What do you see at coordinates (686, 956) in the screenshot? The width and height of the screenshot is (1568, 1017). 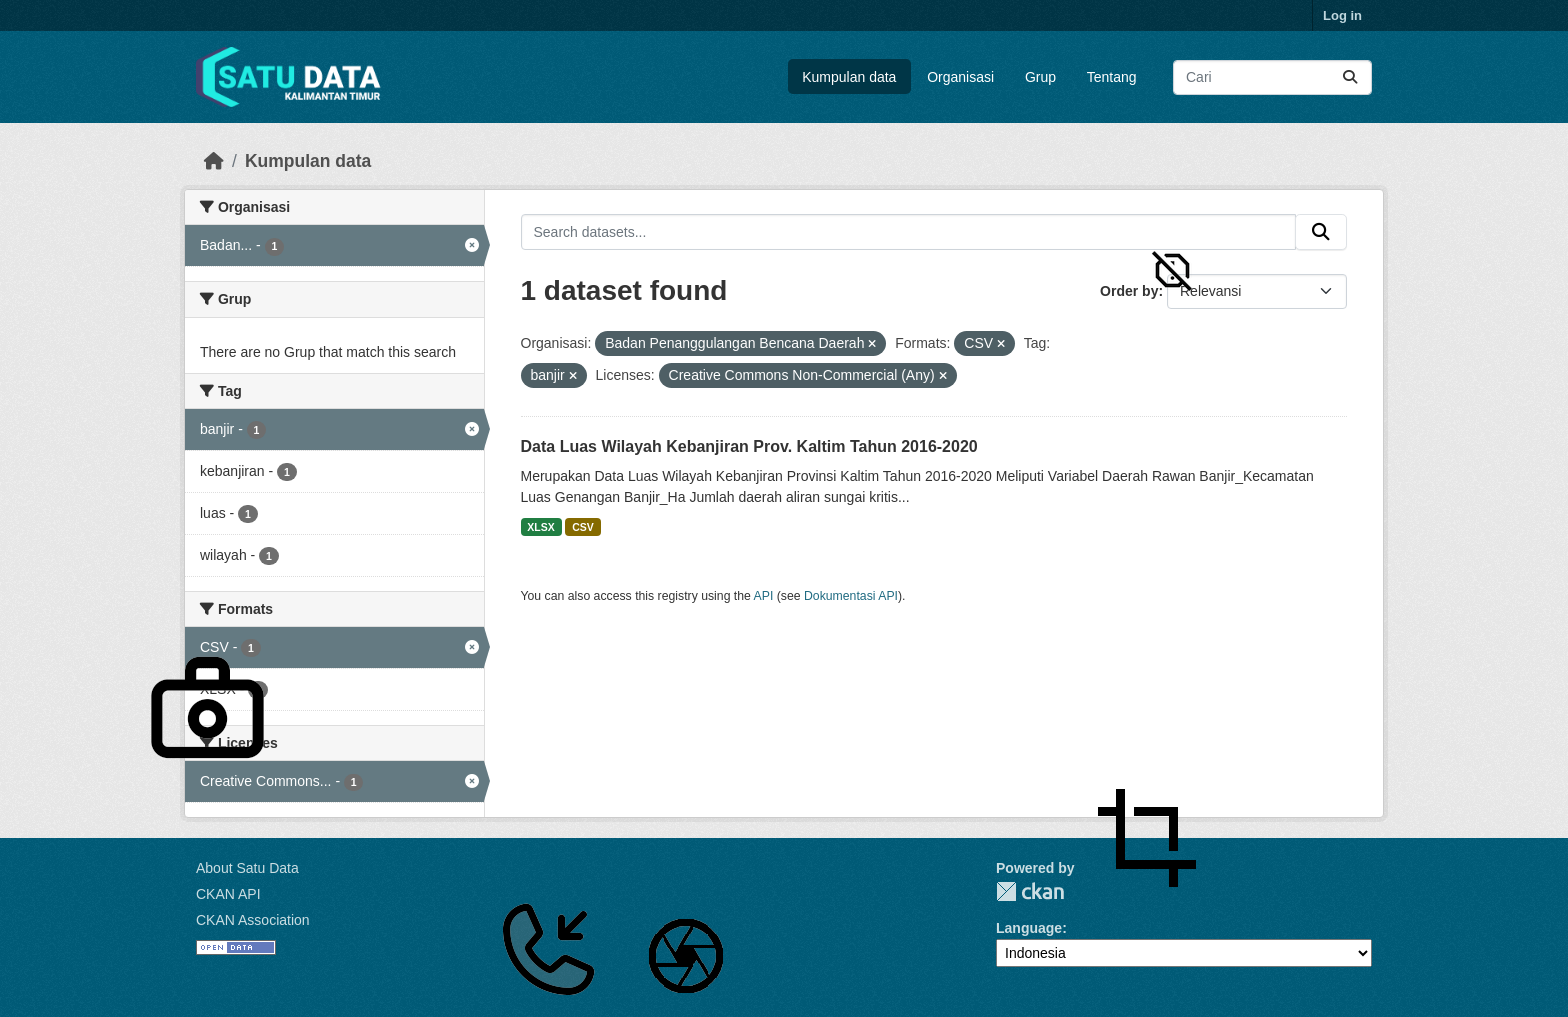 I see `open camera to take a photo` at bounding box center [686, 956].